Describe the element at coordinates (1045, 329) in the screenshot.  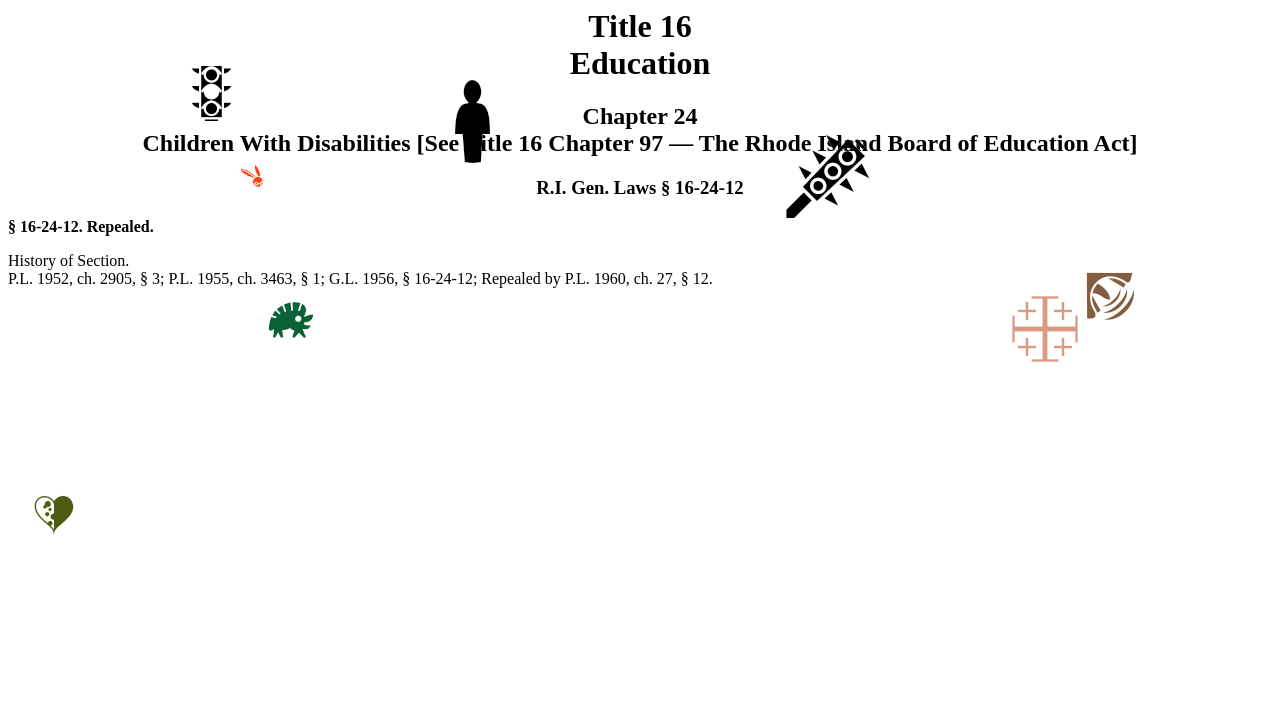
I see `religious or faith-based content indicator` at that location.